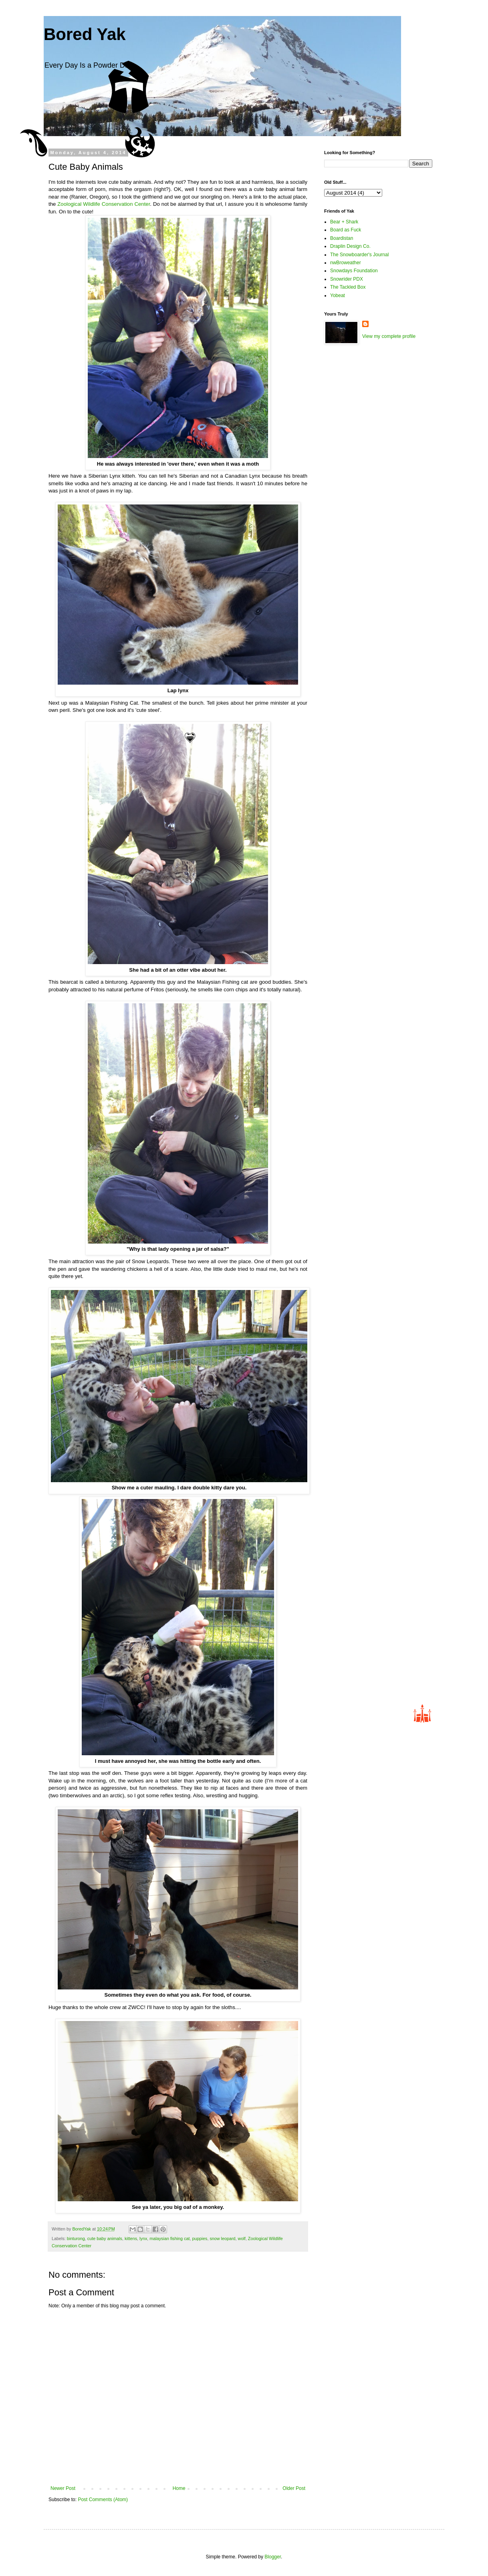  I want to click on indicates a fragile or special health/life status in a game, so click(190, 738).